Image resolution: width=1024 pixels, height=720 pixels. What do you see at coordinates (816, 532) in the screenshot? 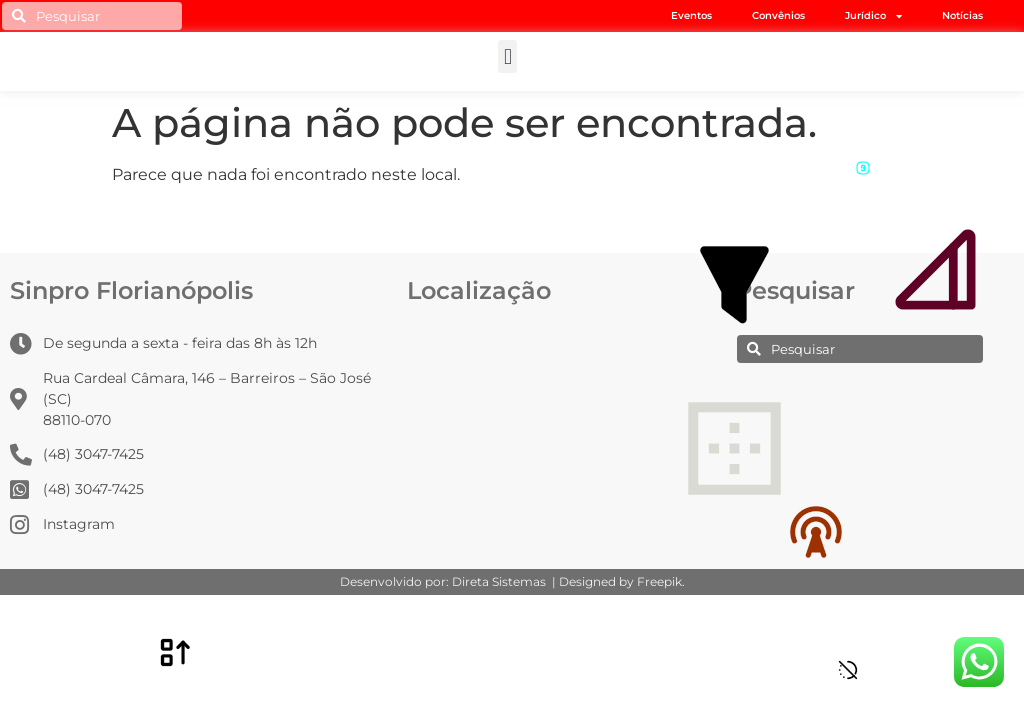
I see `access broadcast or radio tower settings` at bounding box center [816, 532].